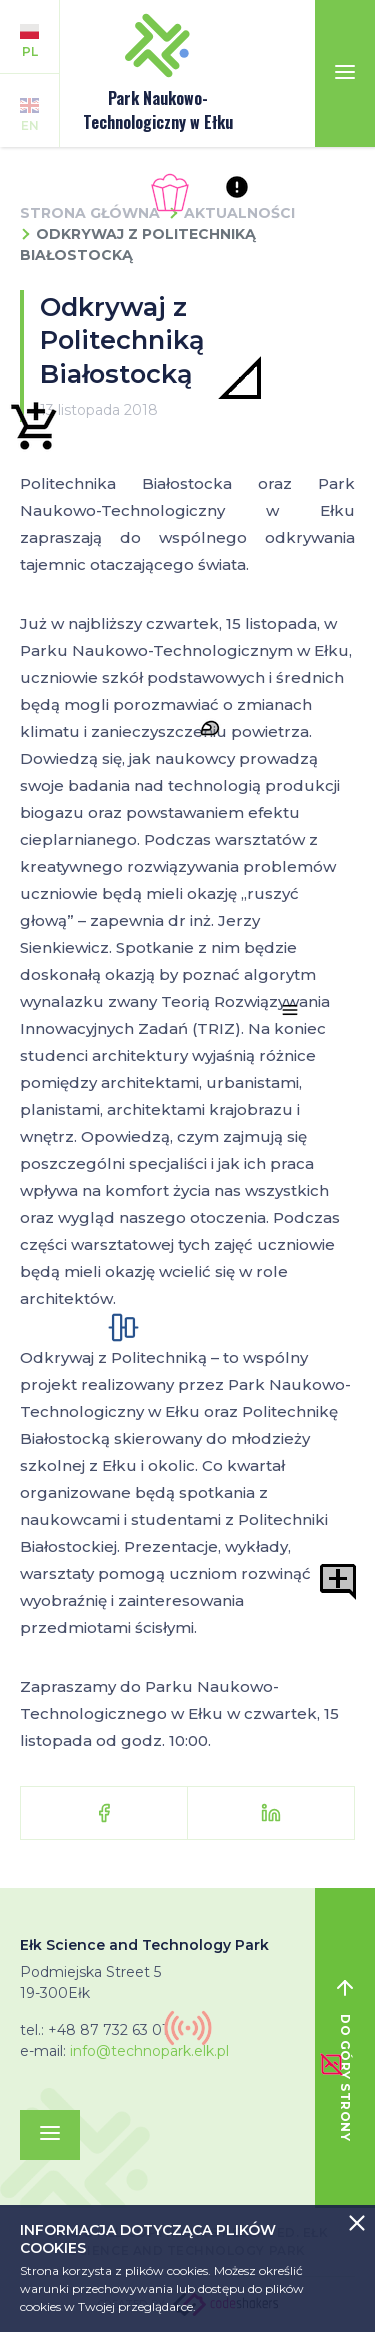 This screenshot has width=375, height=2332. Describe the element at coordinates (170, 194) in the screenshot. I see `browse movies or entertainment content` at that location.